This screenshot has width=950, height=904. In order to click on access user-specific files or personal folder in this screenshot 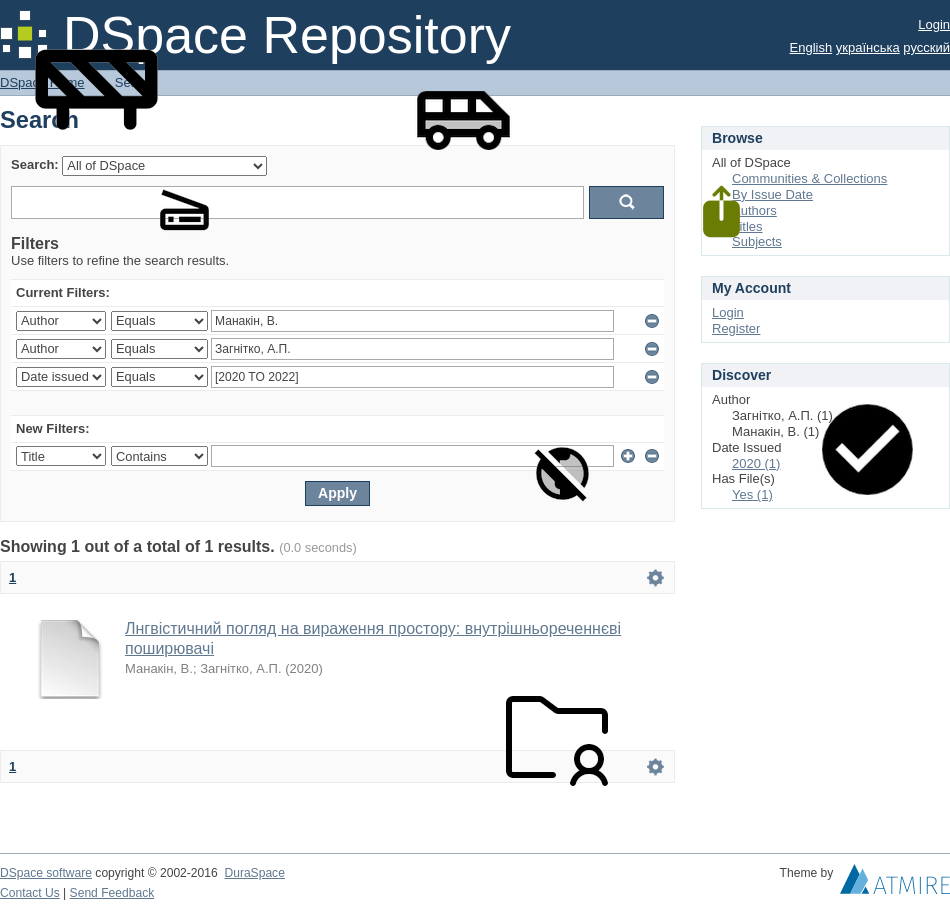, I will do `click(557, 735)`.